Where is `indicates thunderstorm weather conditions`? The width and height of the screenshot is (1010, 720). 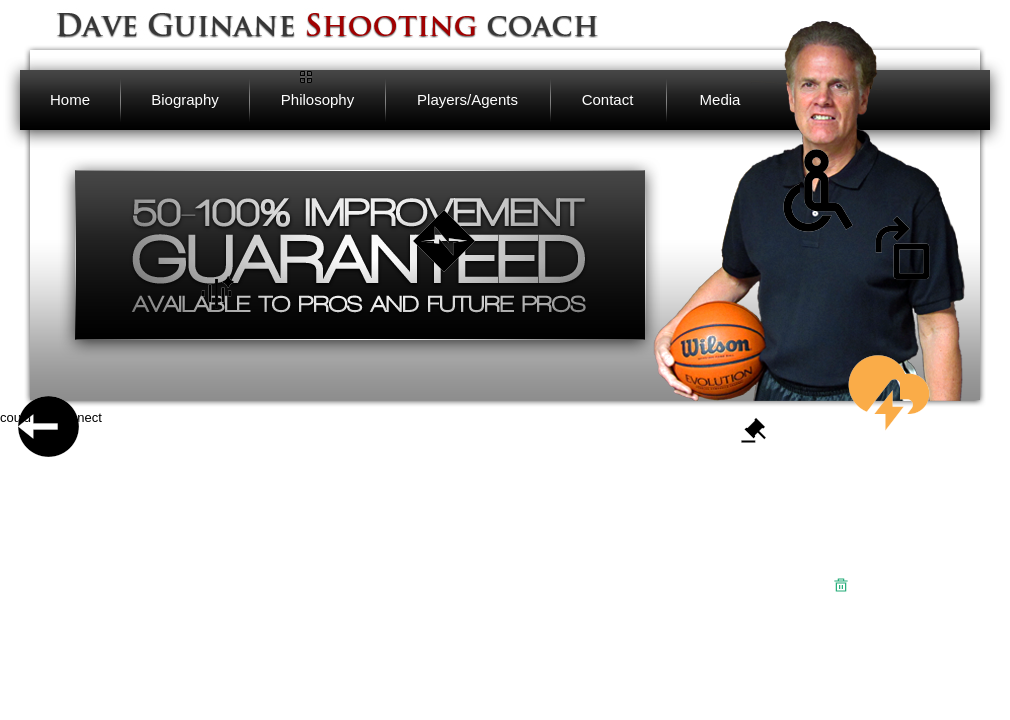 indicates thunderstorm weather conditions is located at coordinates (889, 392).